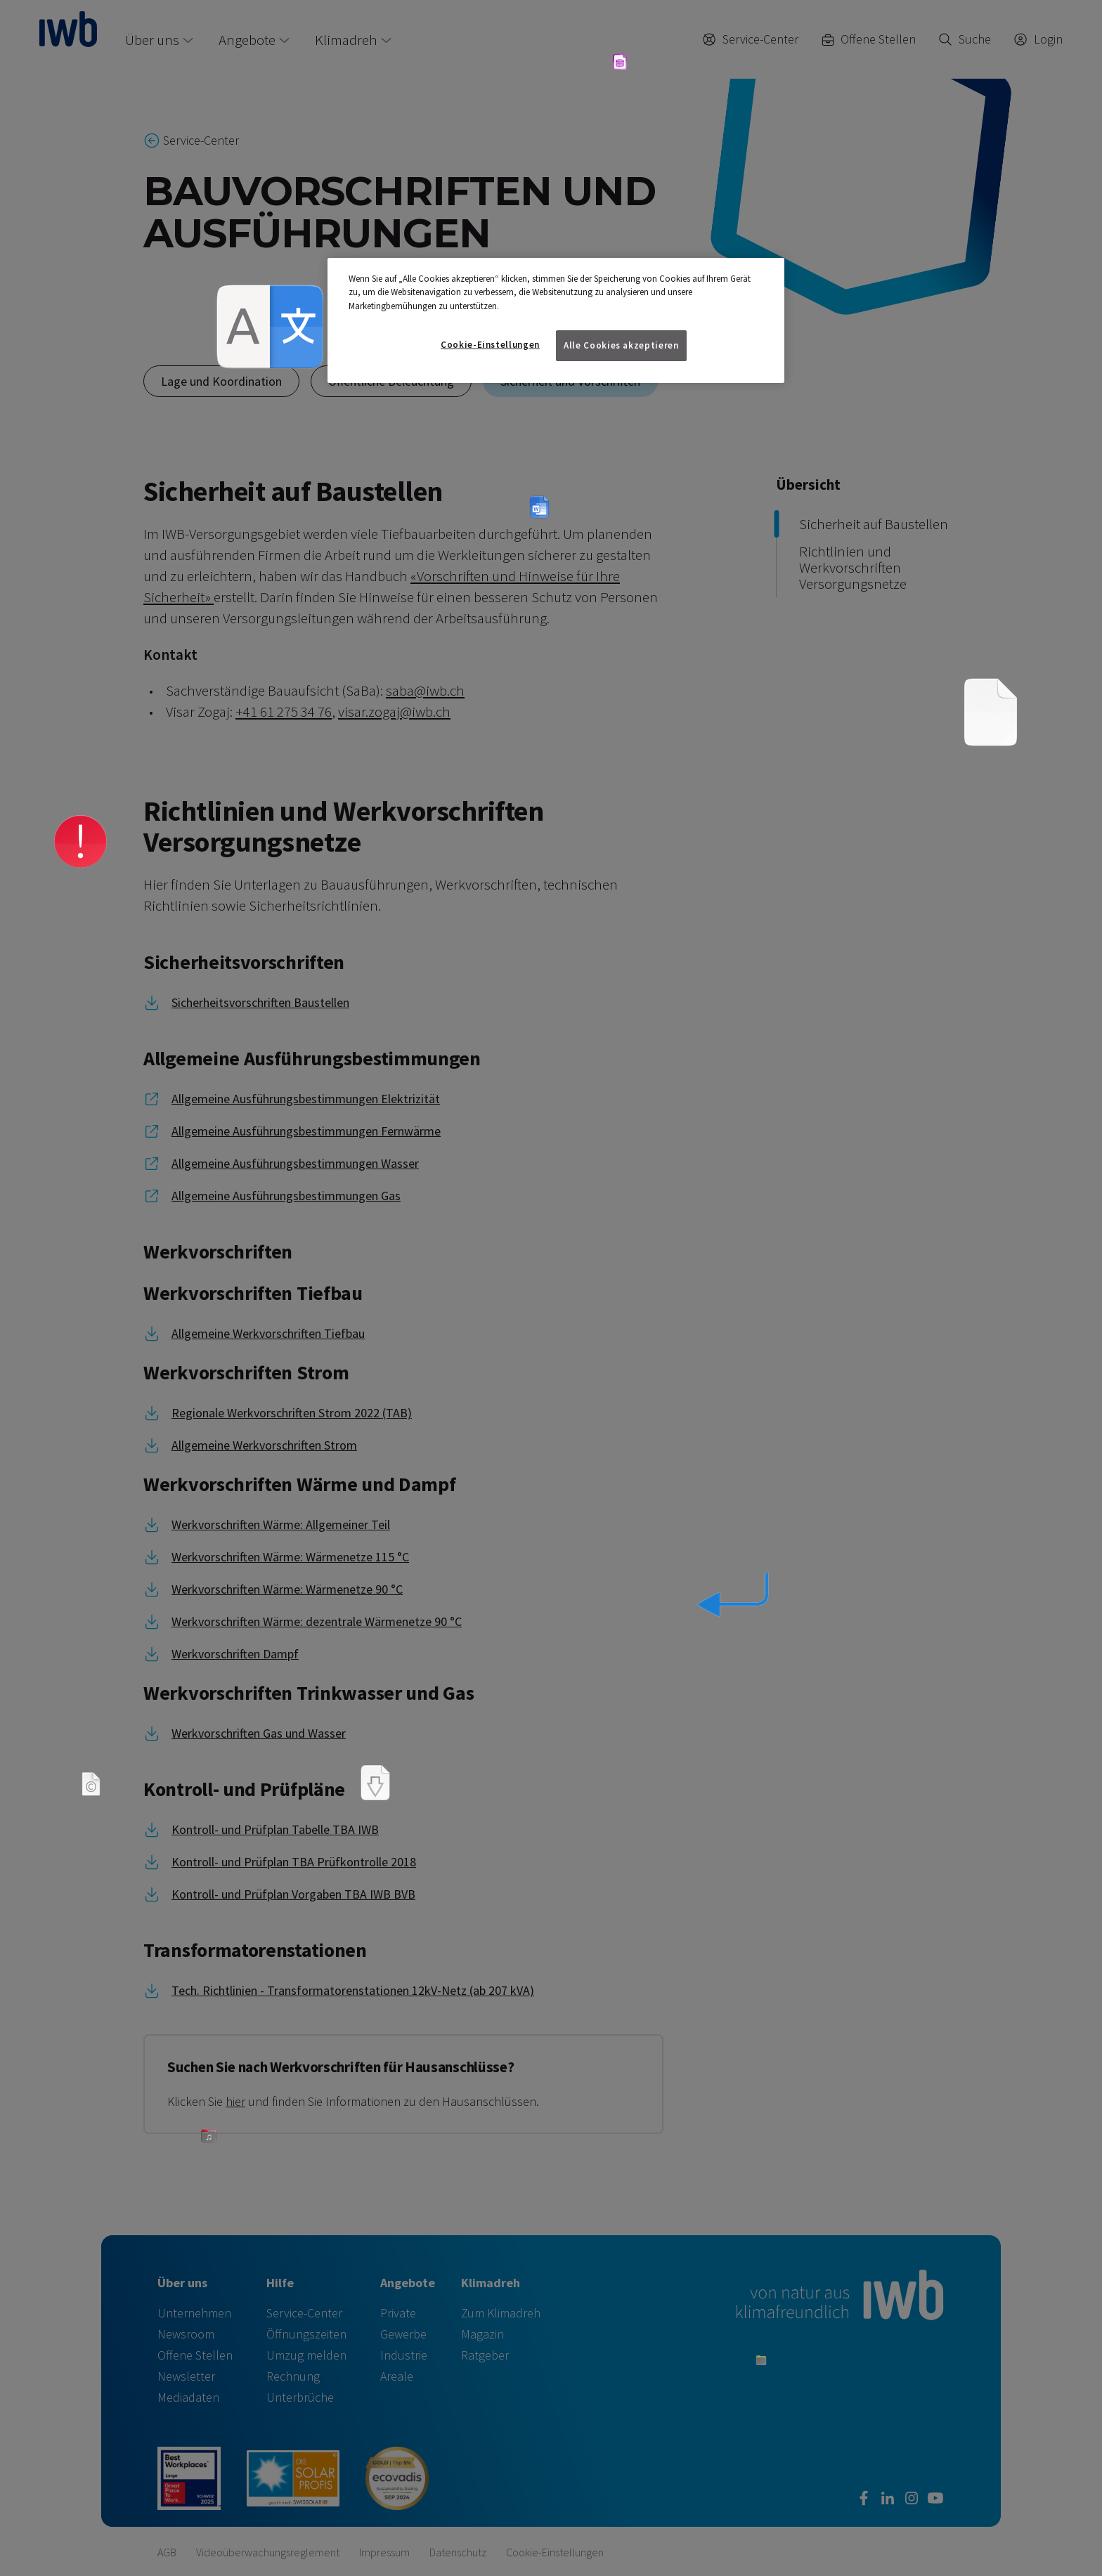  I want to click on access language and region settings, so click(270, 327).